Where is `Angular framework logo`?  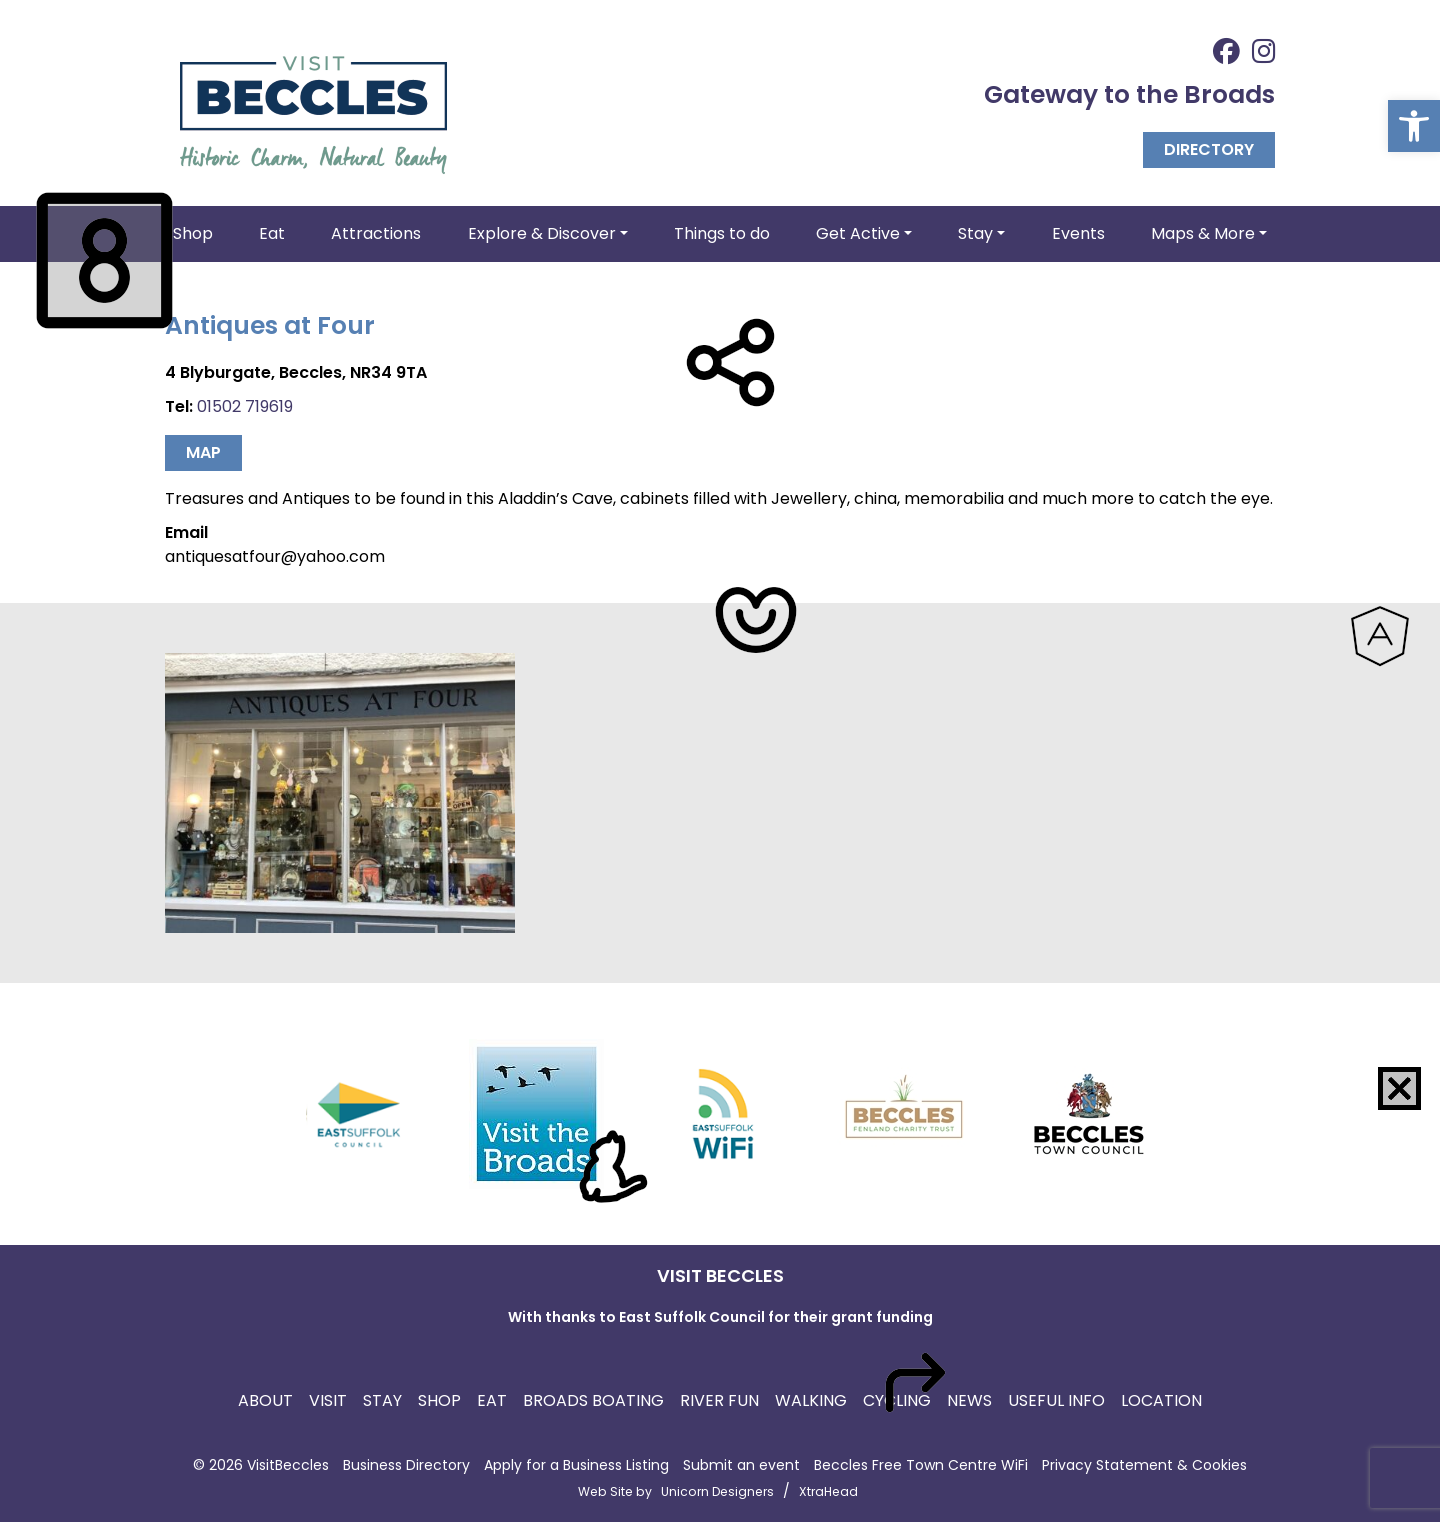 Angular framework logo is located at coordinates (1380, 635).